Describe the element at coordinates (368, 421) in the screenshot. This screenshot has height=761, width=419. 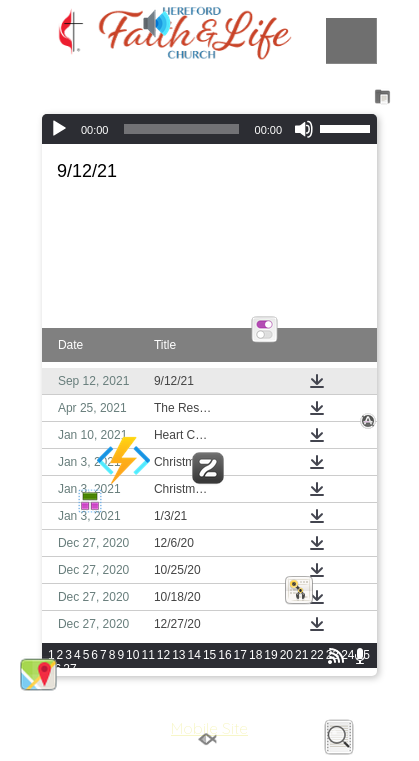
I see `check for available system updates` at that location.